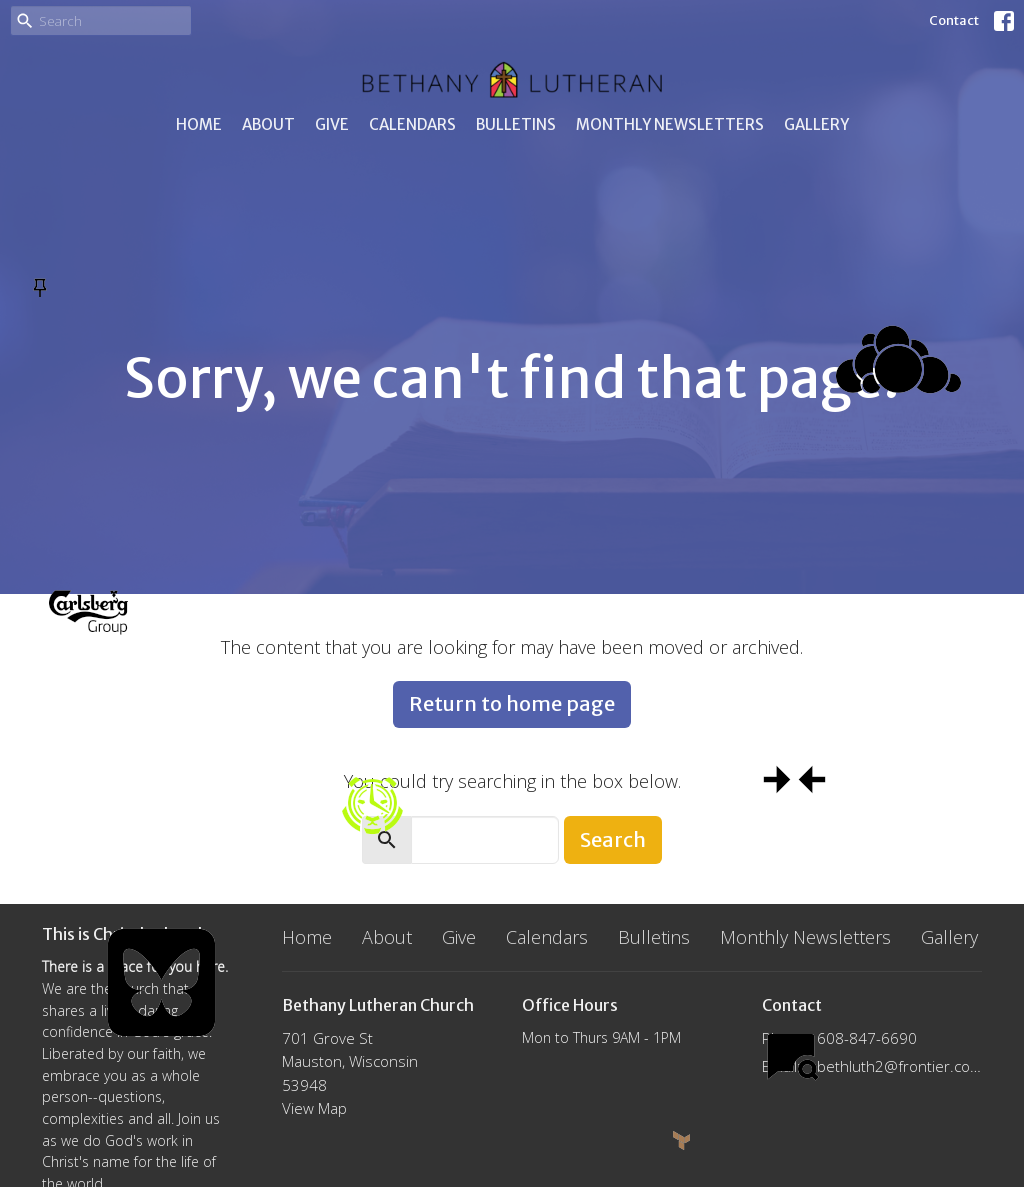 This screenshot has width=1024, height=1187. Describe the element at coordinates (791, 1055) in the screenshot. I see `search through chat messages` at that location.